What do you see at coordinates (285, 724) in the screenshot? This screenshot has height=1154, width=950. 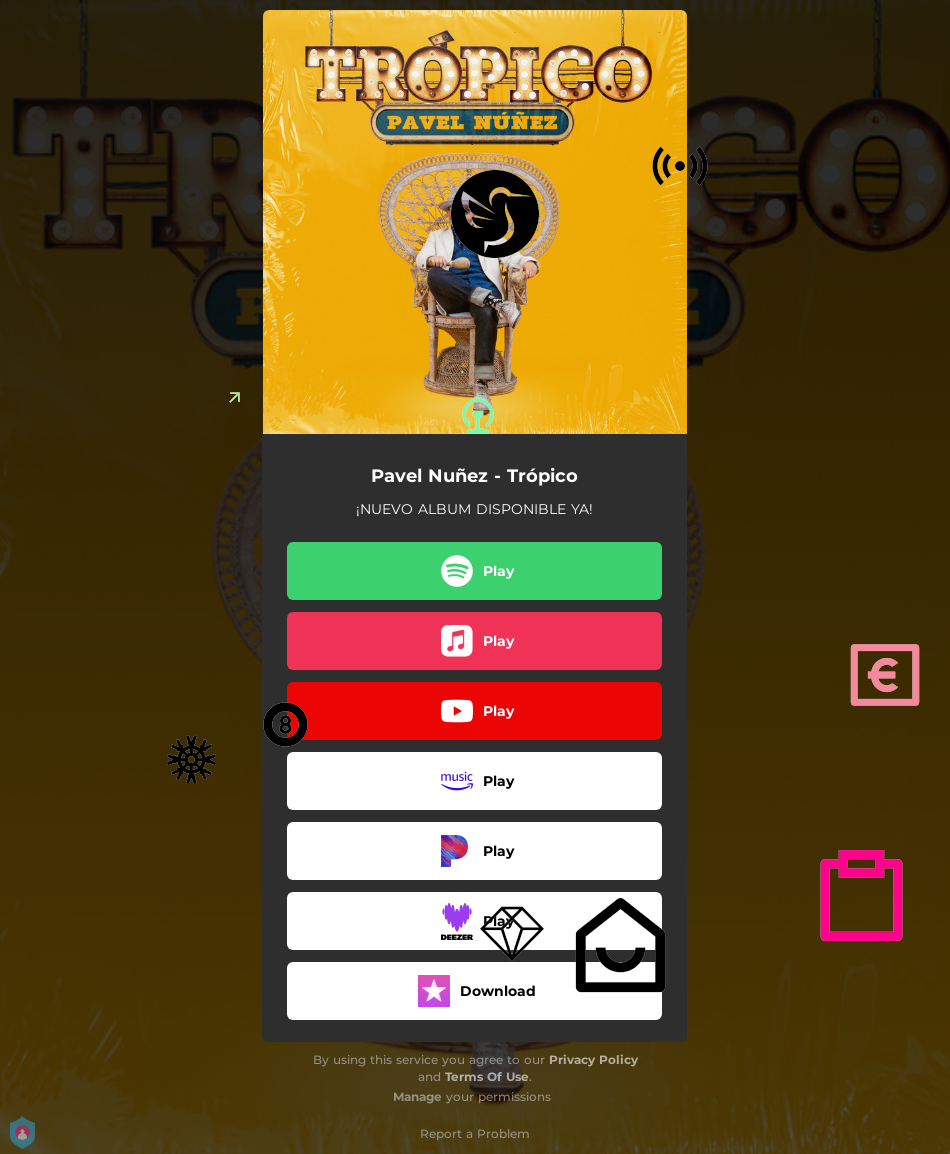 I see `access billiards or pool game` at bounding box center [285, 724].